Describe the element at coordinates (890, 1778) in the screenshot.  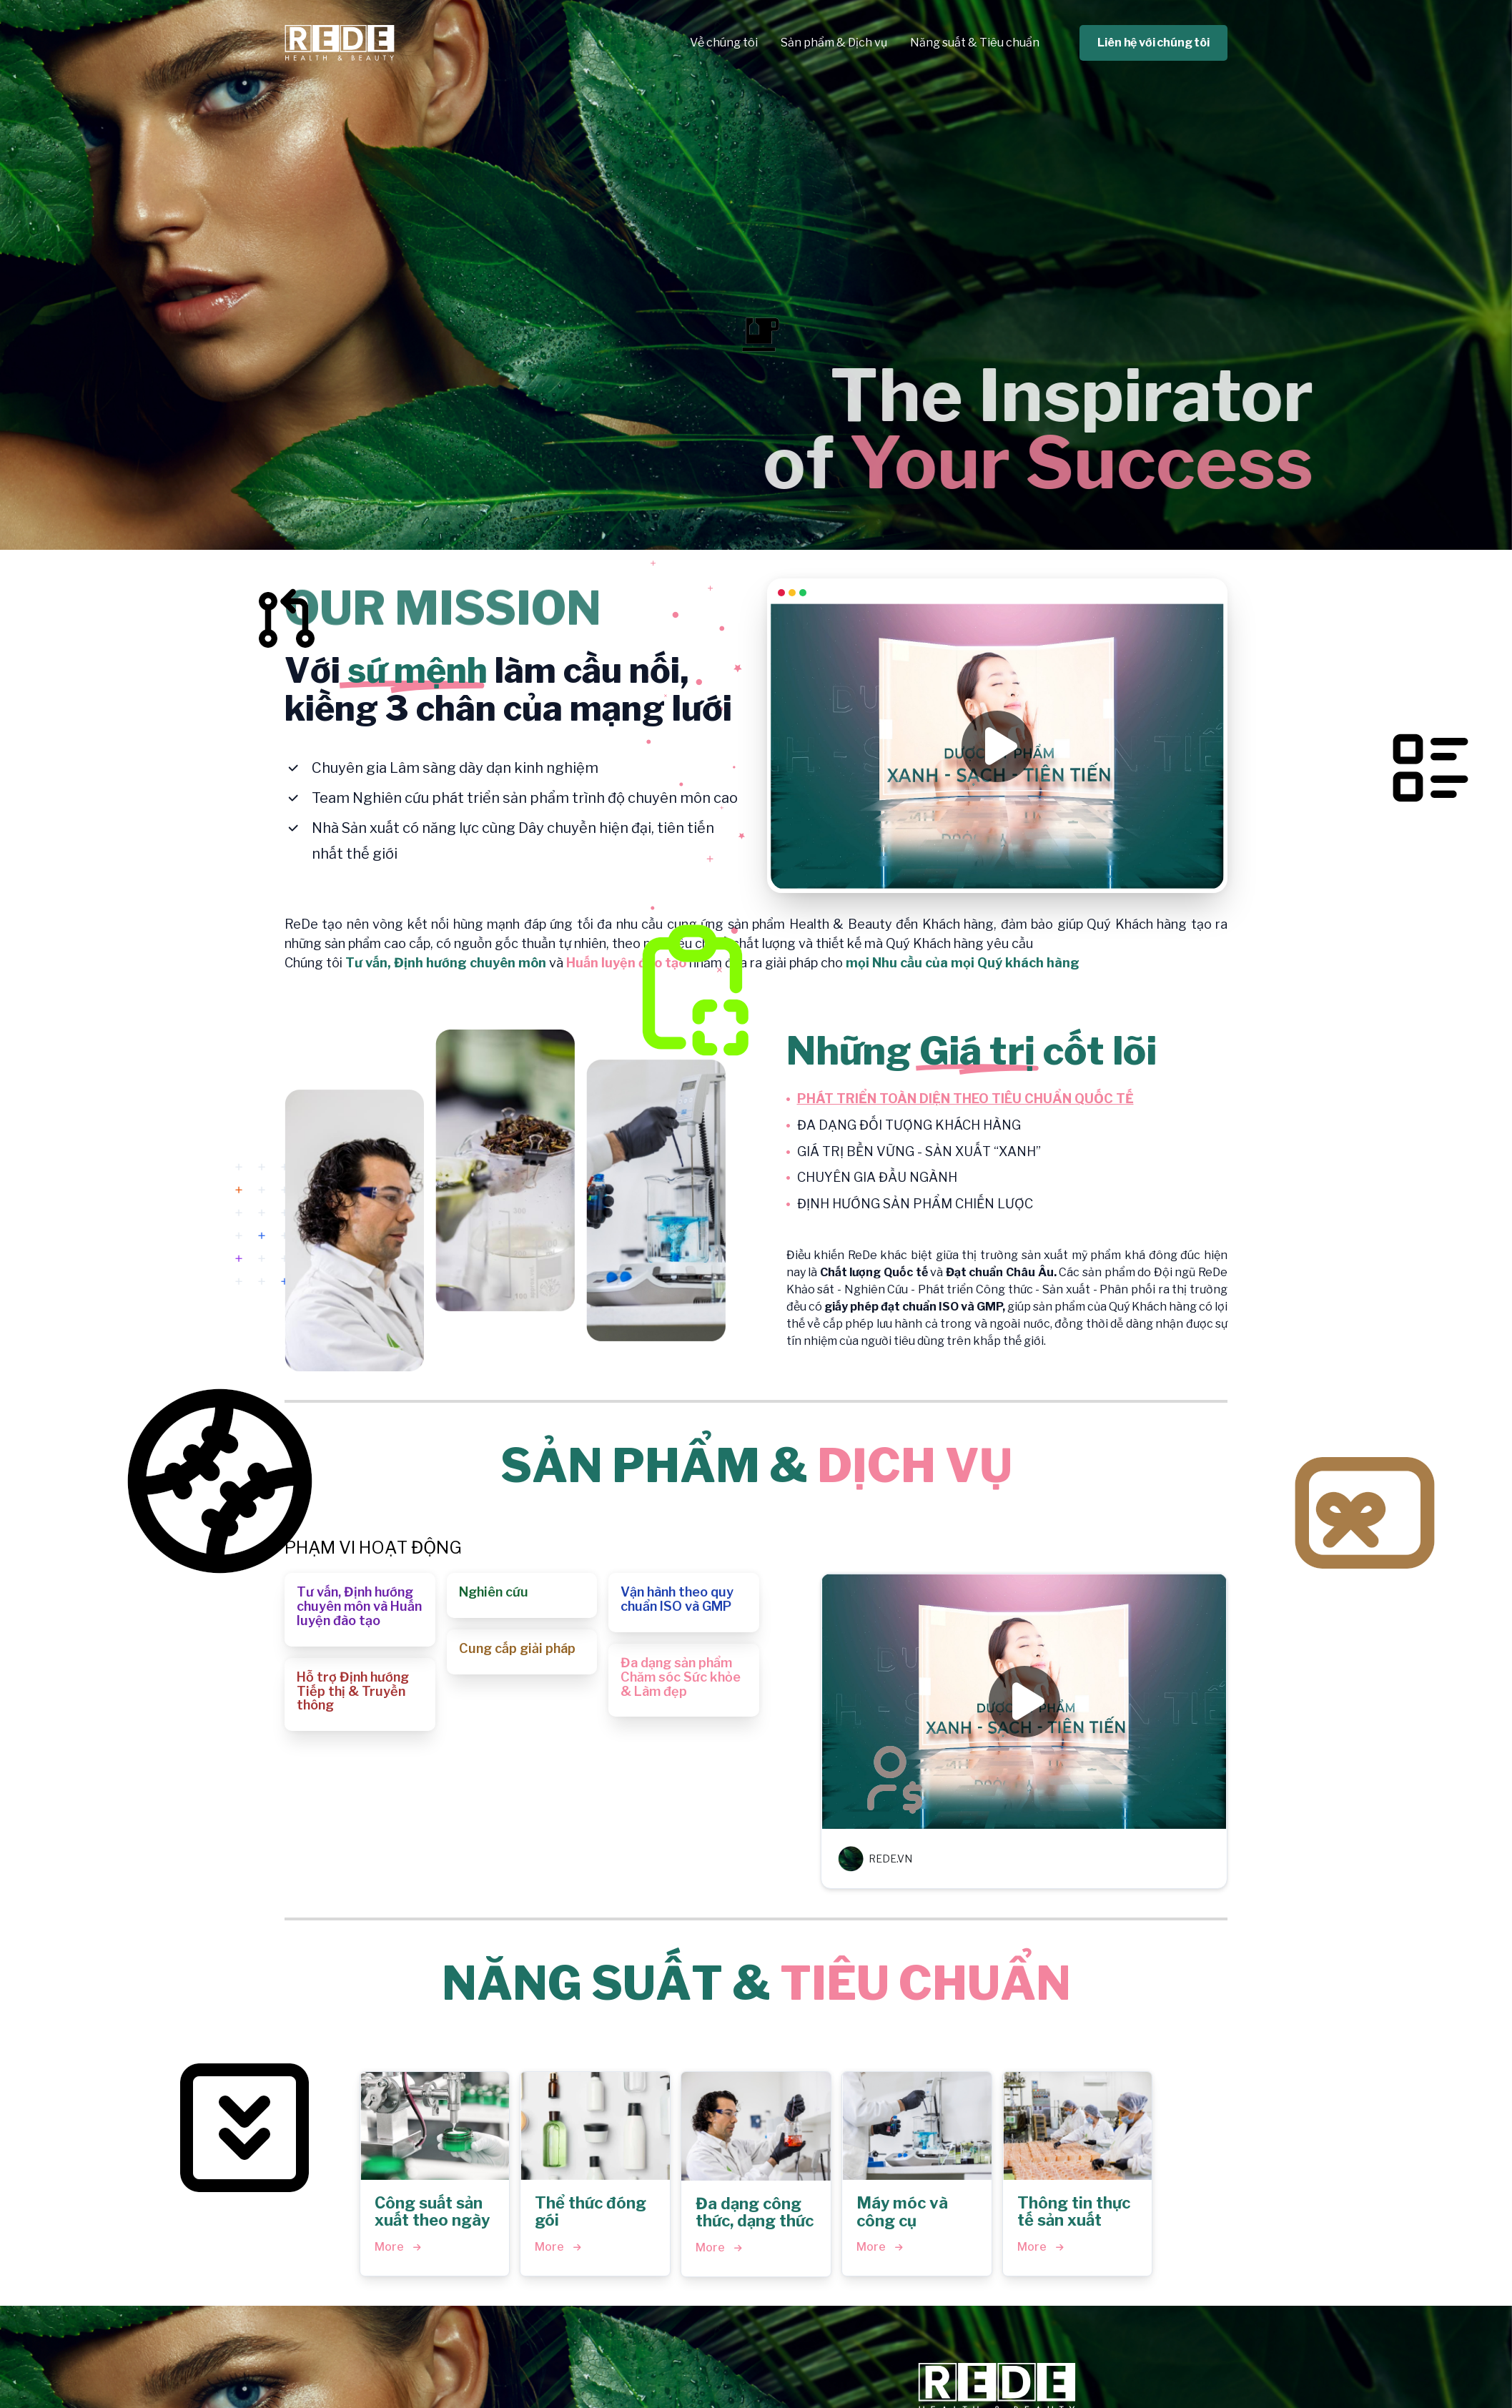
I see `view user payment or billing information` at that location.